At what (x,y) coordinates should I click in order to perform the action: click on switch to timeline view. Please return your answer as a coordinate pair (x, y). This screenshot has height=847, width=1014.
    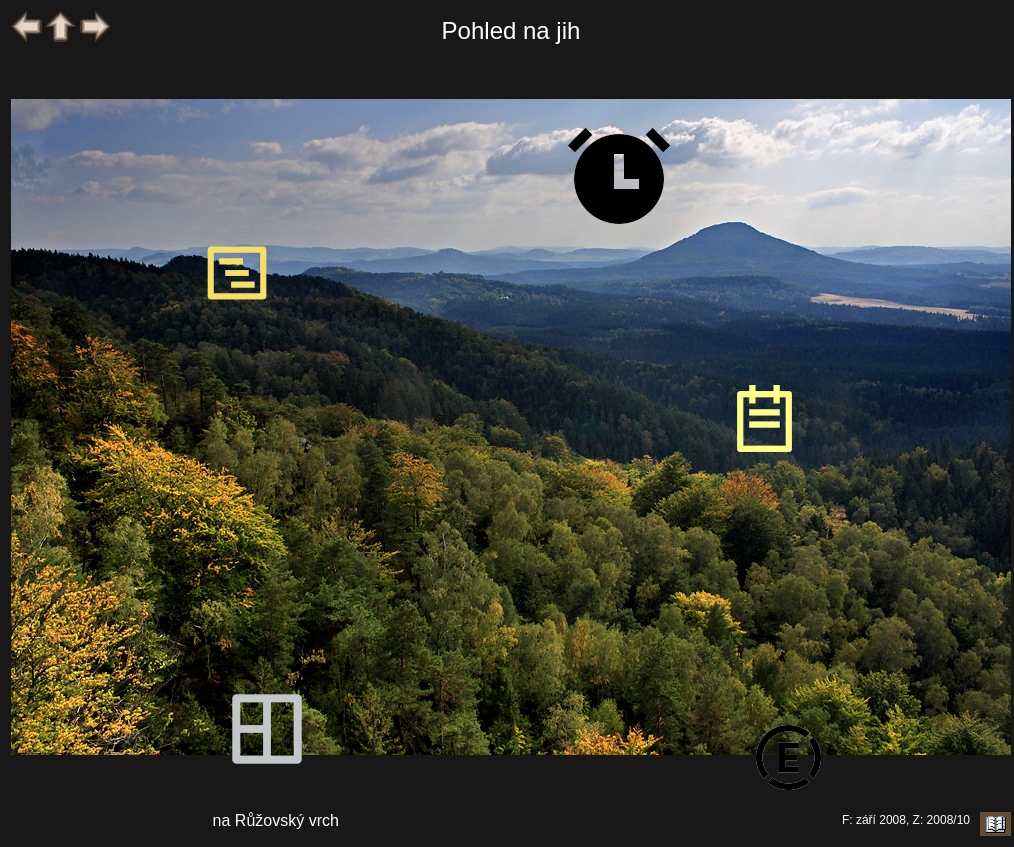
    Looking at the image, I should click on (237, 273).